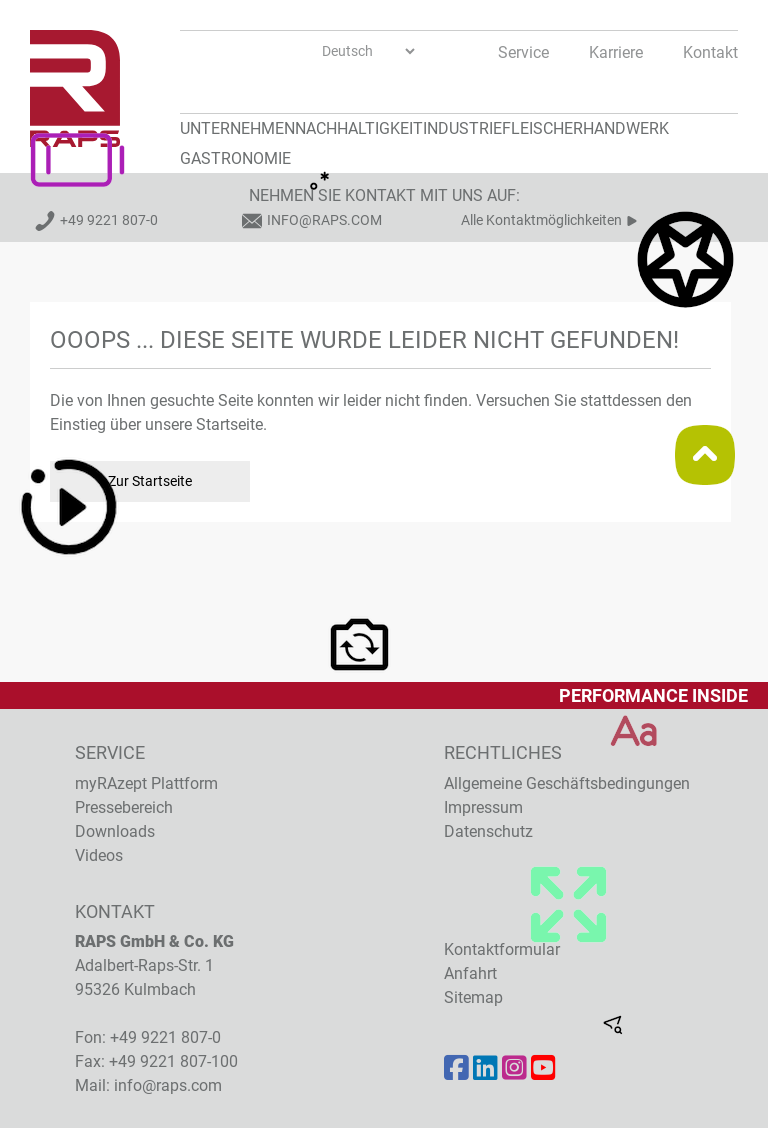  I want to click on indicates low battery level, so click(76, 160).